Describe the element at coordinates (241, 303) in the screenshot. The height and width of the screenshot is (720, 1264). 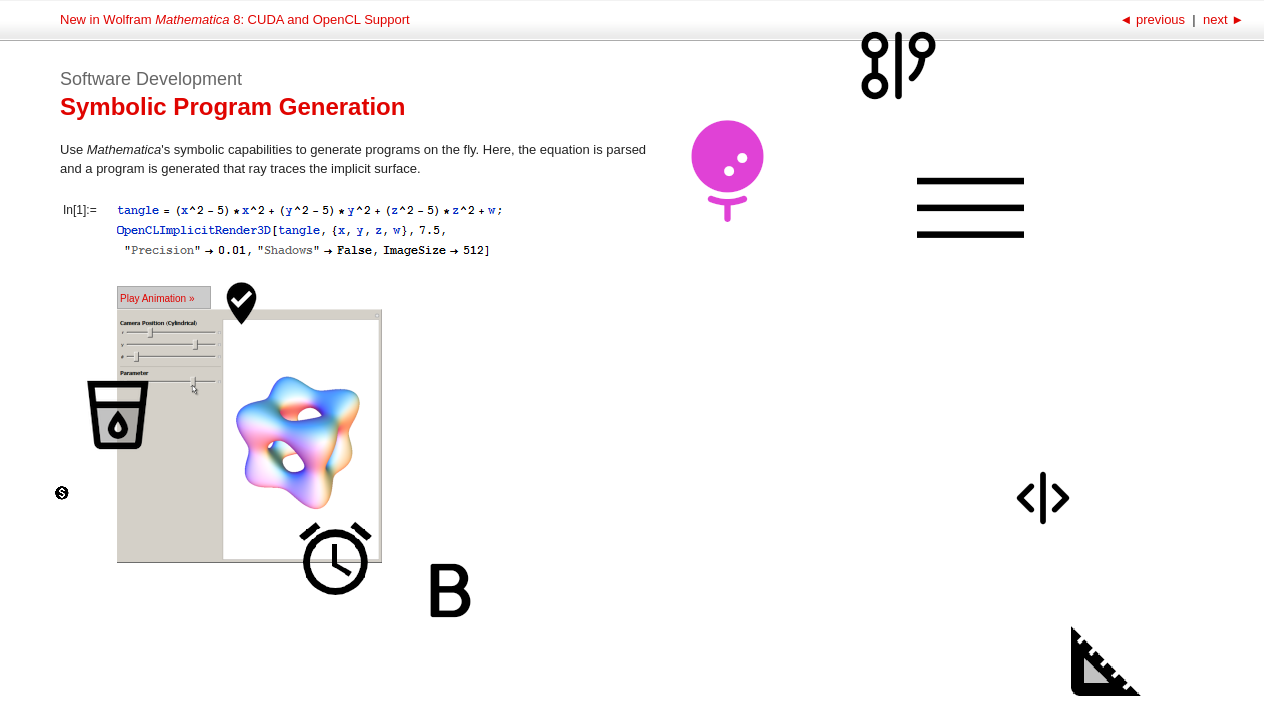
I see `confirm or select a location` at that location.